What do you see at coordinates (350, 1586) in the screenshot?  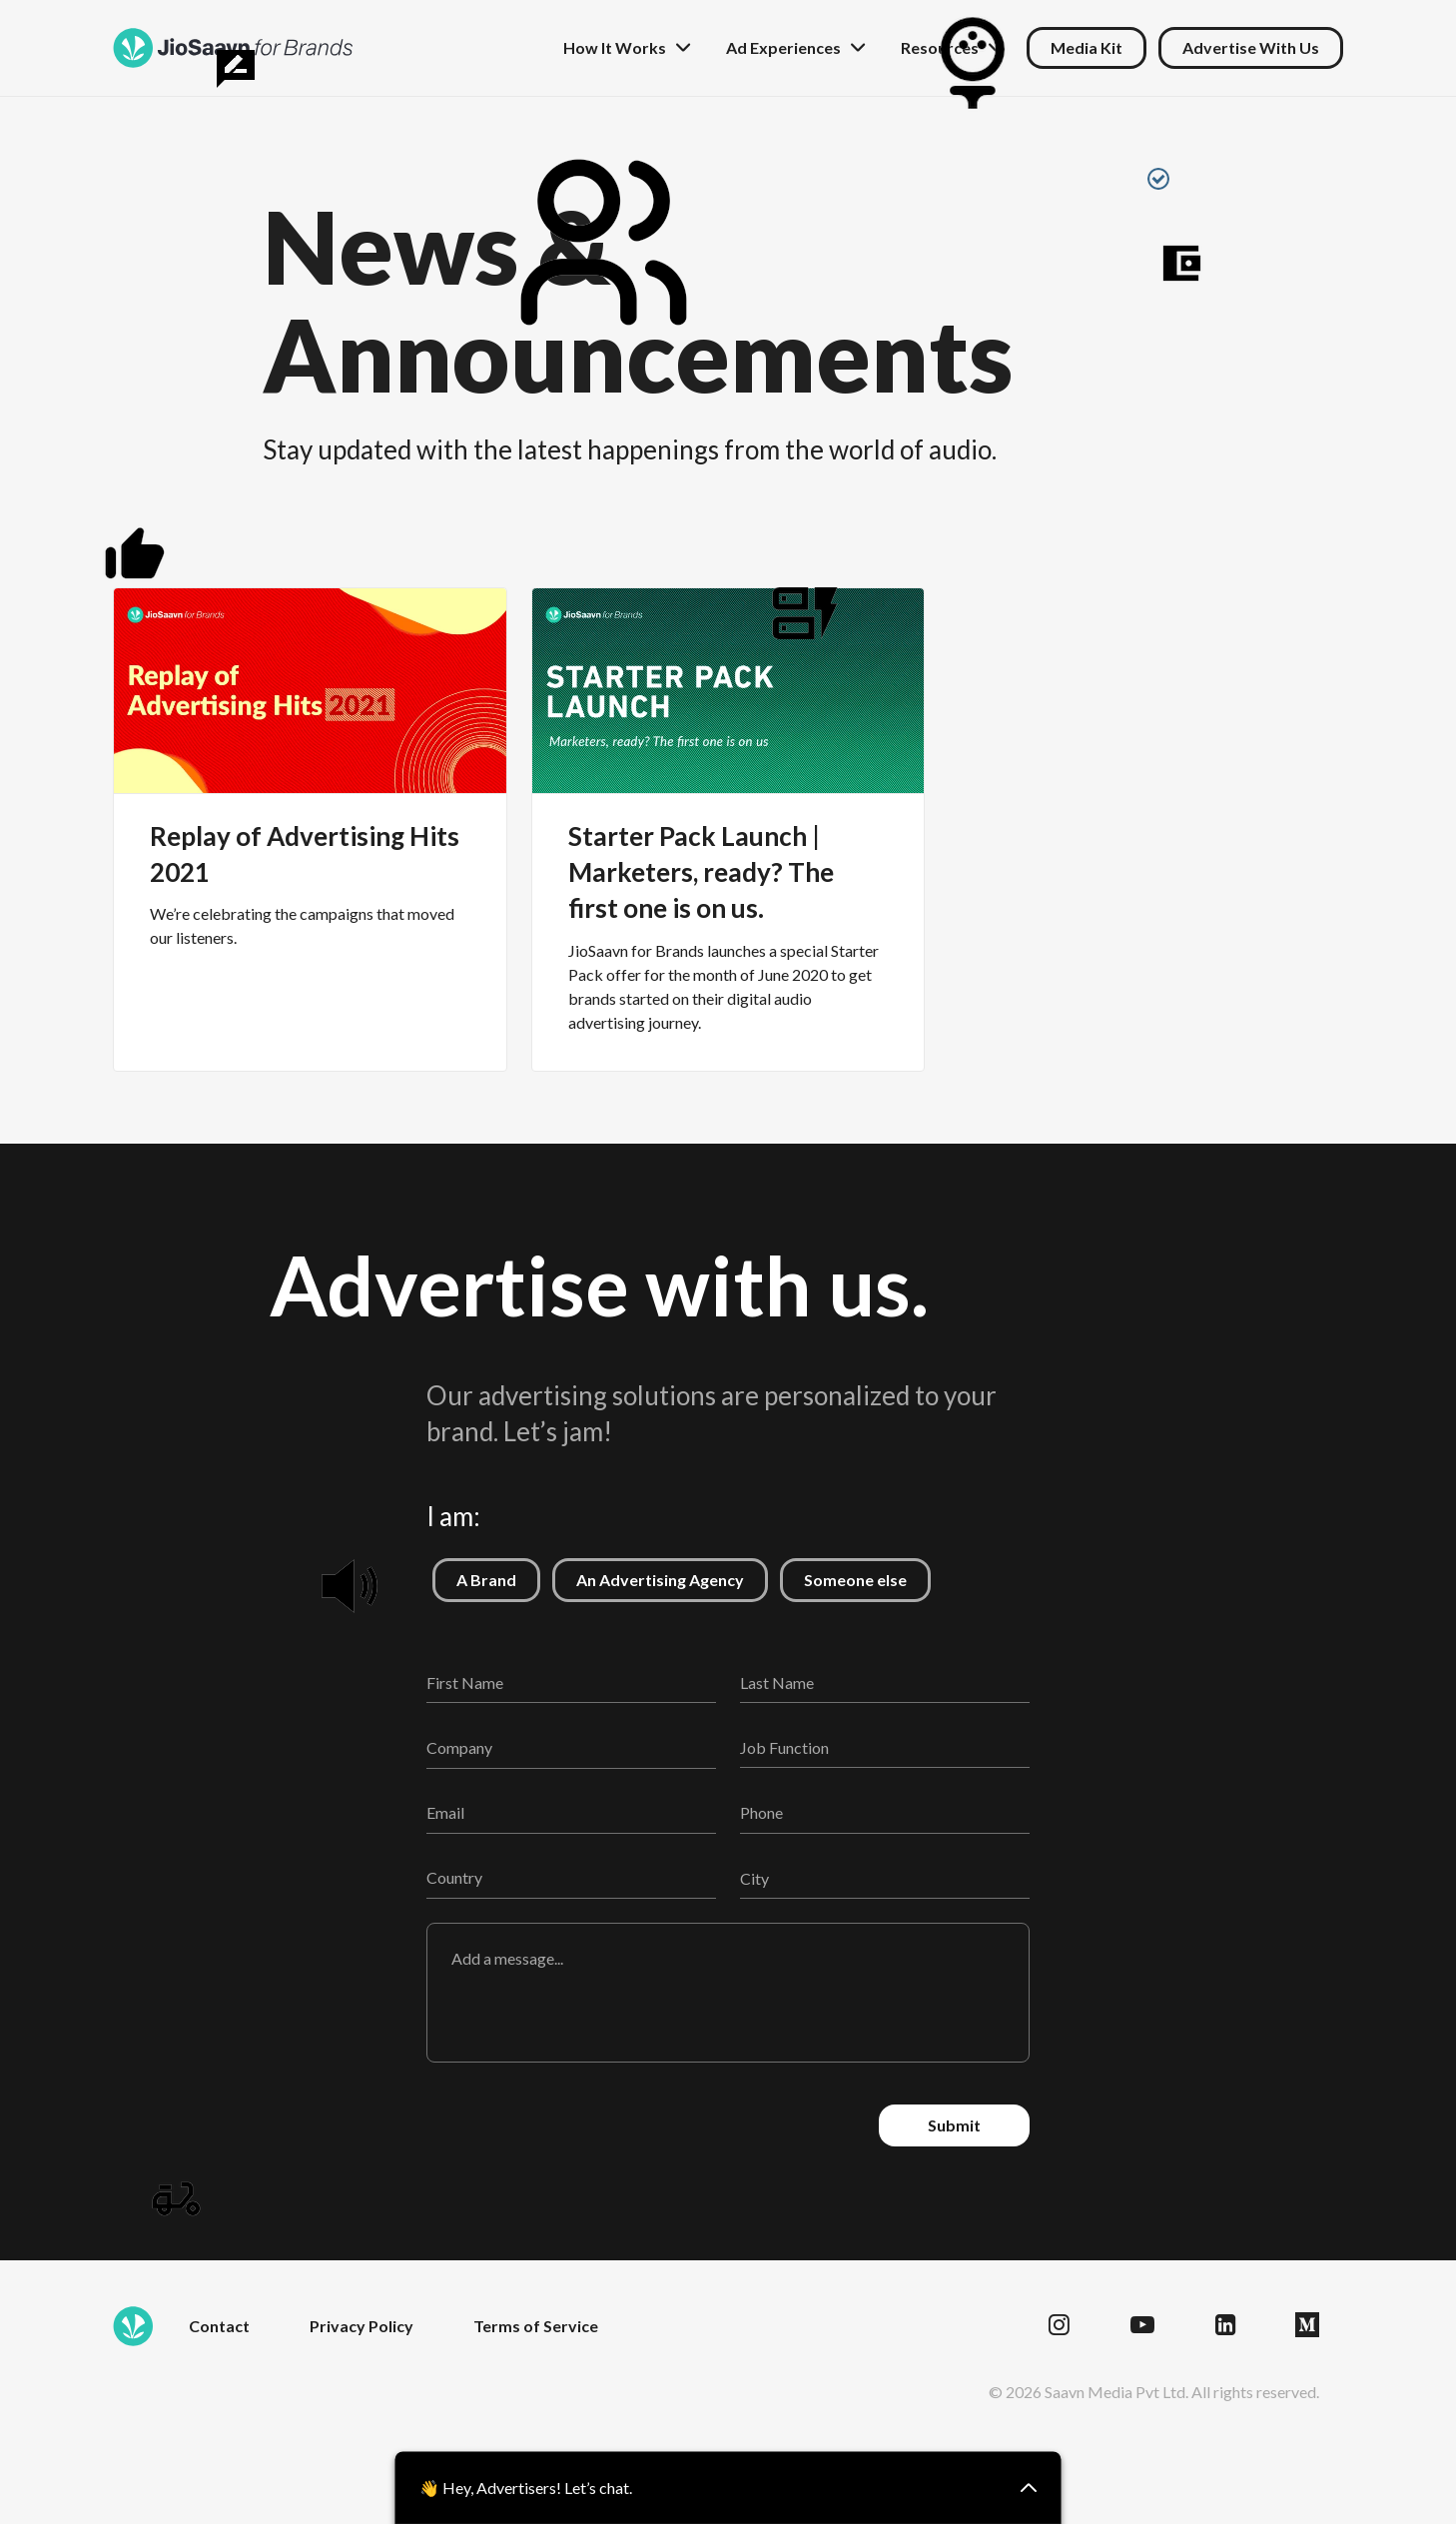 I see `adjust audio volume to medium level` at bounding box center [350, 1586].